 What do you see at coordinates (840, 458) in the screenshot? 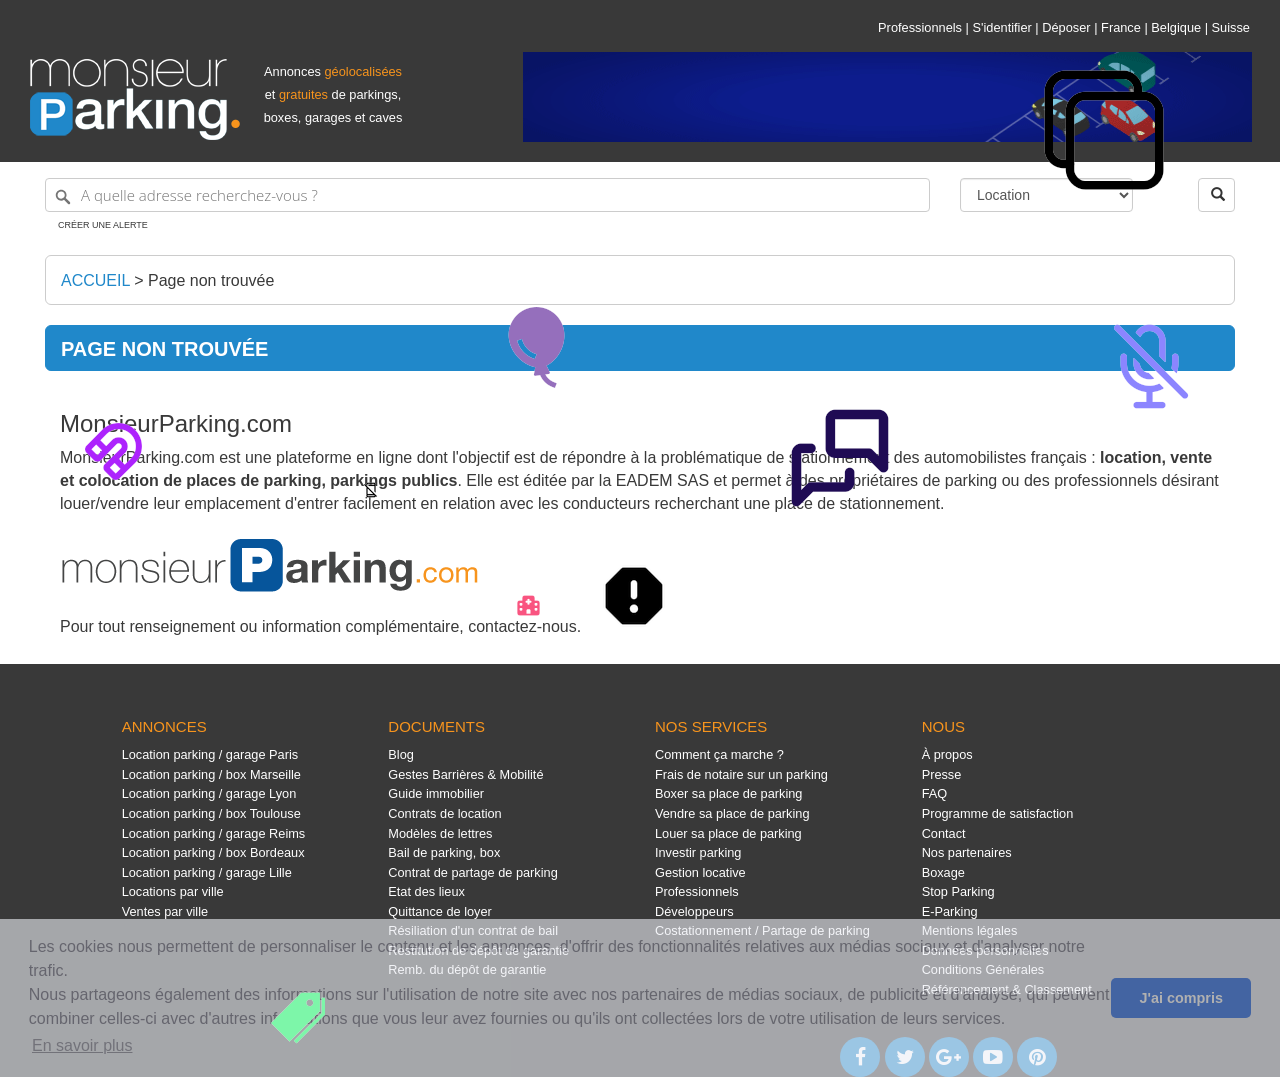
I see `open messages or conversations` at bounding box center [840, 458].